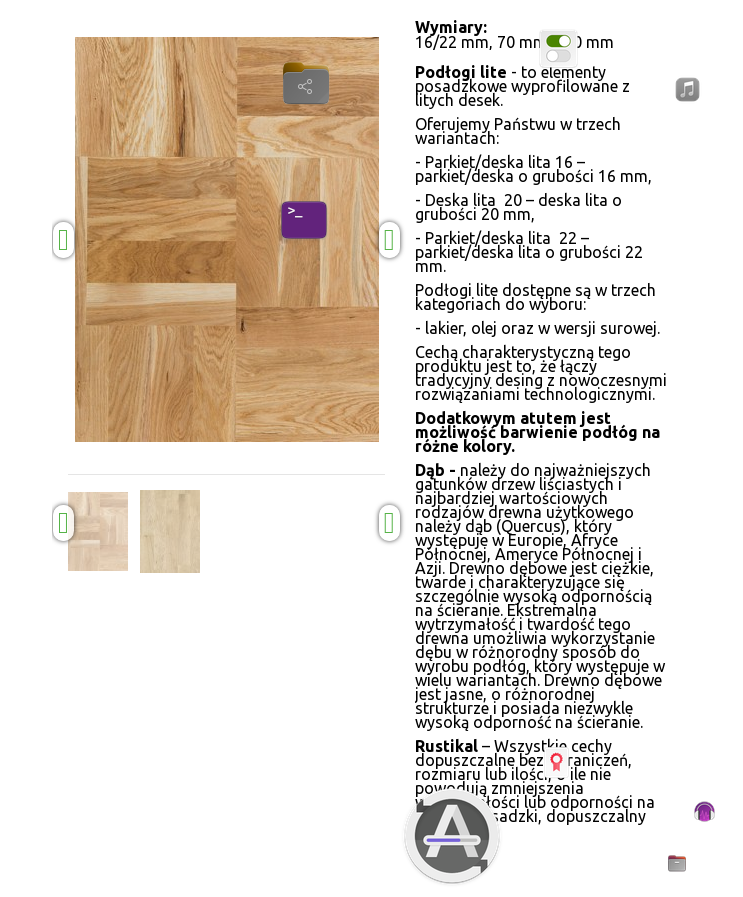 The width and height of the screenshot is (743, 897). I want to click on check for available software updates, so click(452, 836).